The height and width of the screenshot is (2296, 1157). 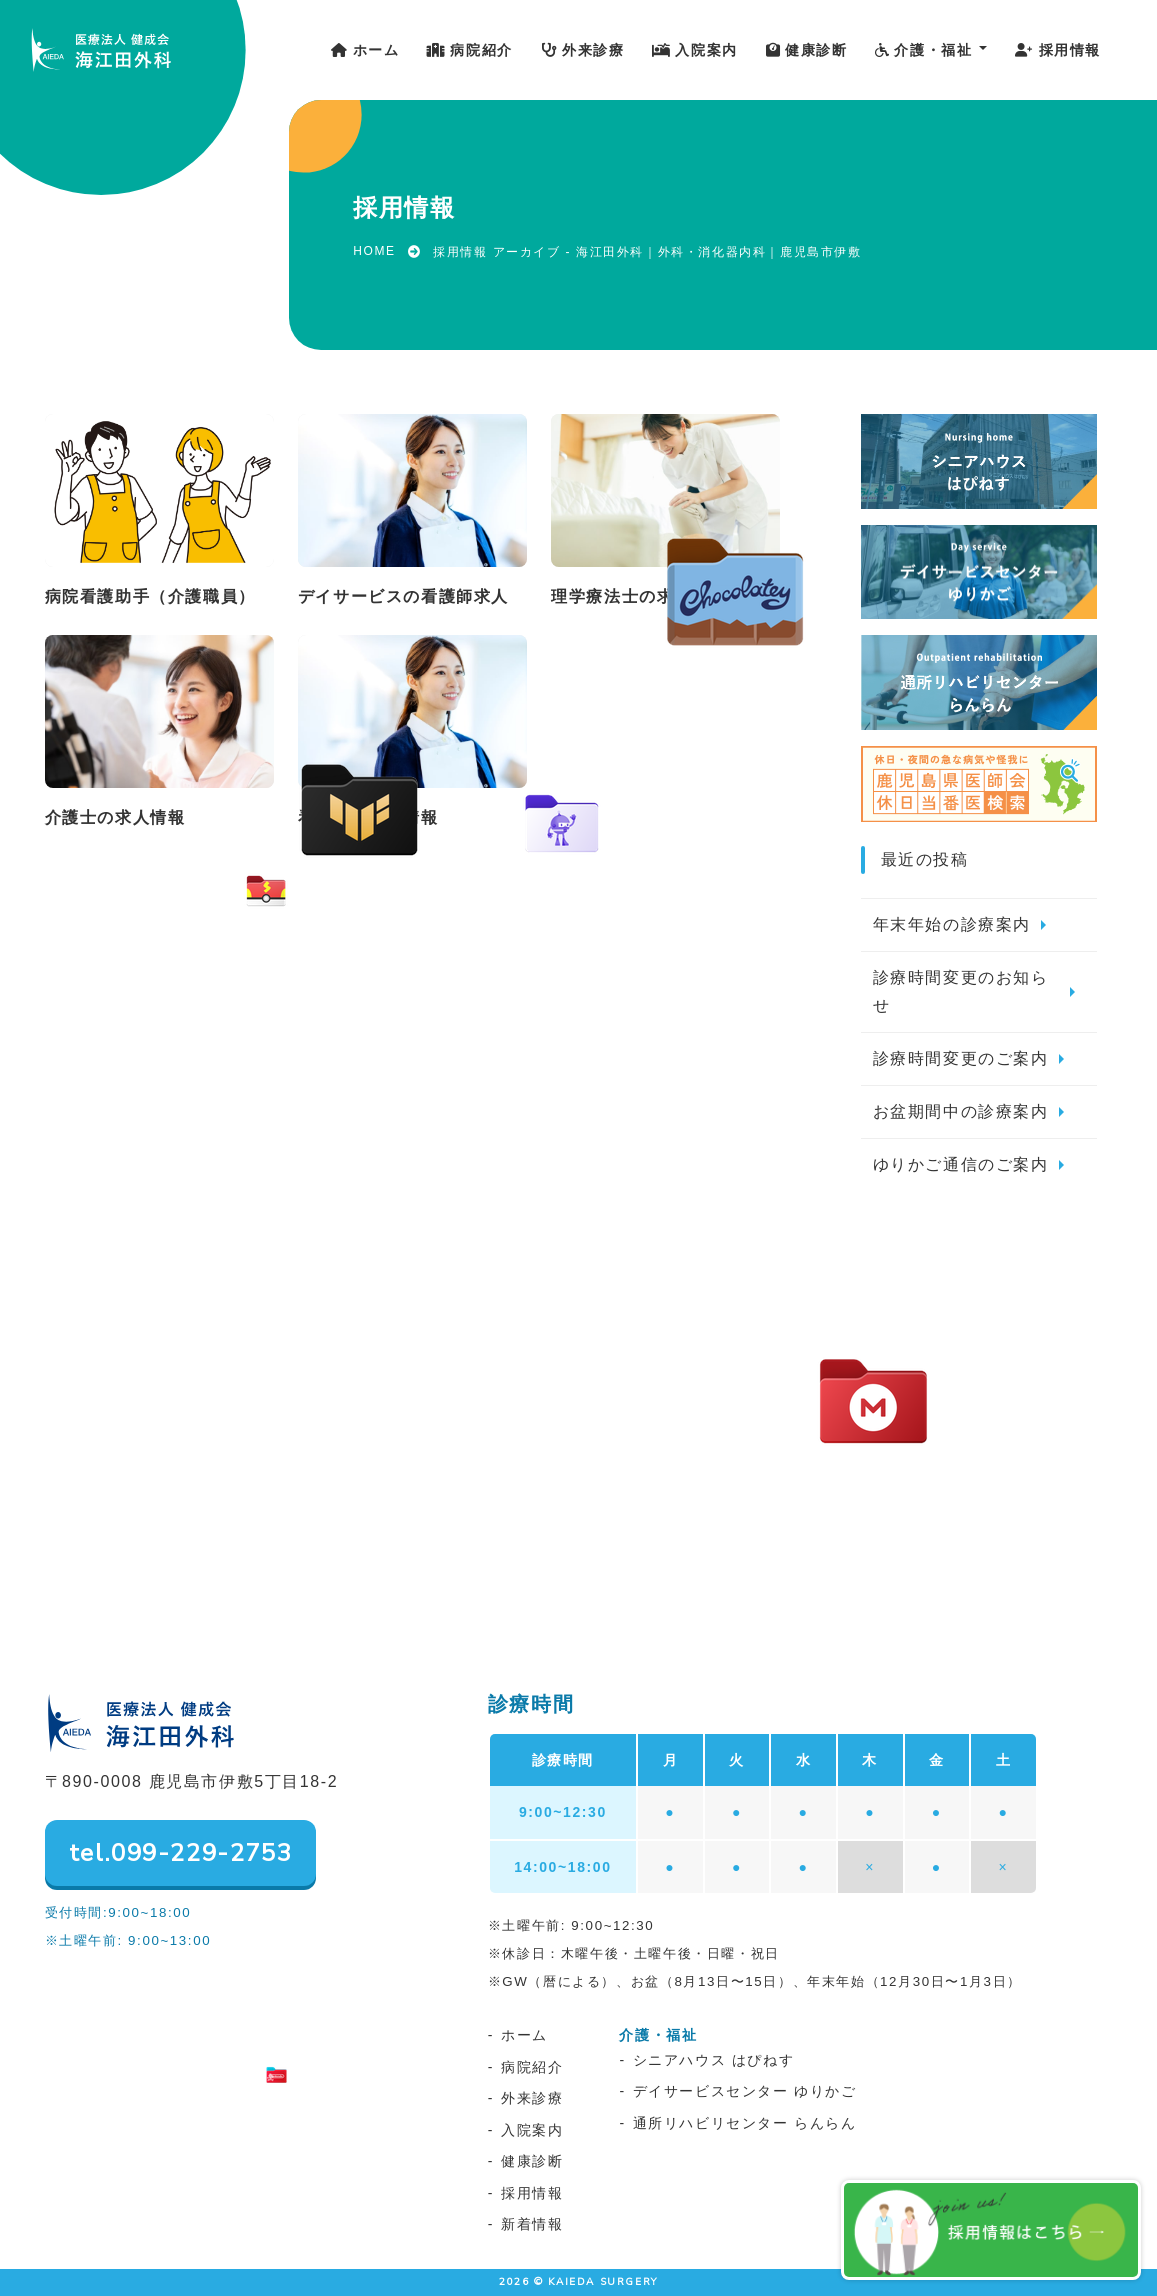 What do you see at coordinates (266, 892) in the screenshot?
I see `folder for pokémon-related files or game assets` at bounding box center [266, 892].